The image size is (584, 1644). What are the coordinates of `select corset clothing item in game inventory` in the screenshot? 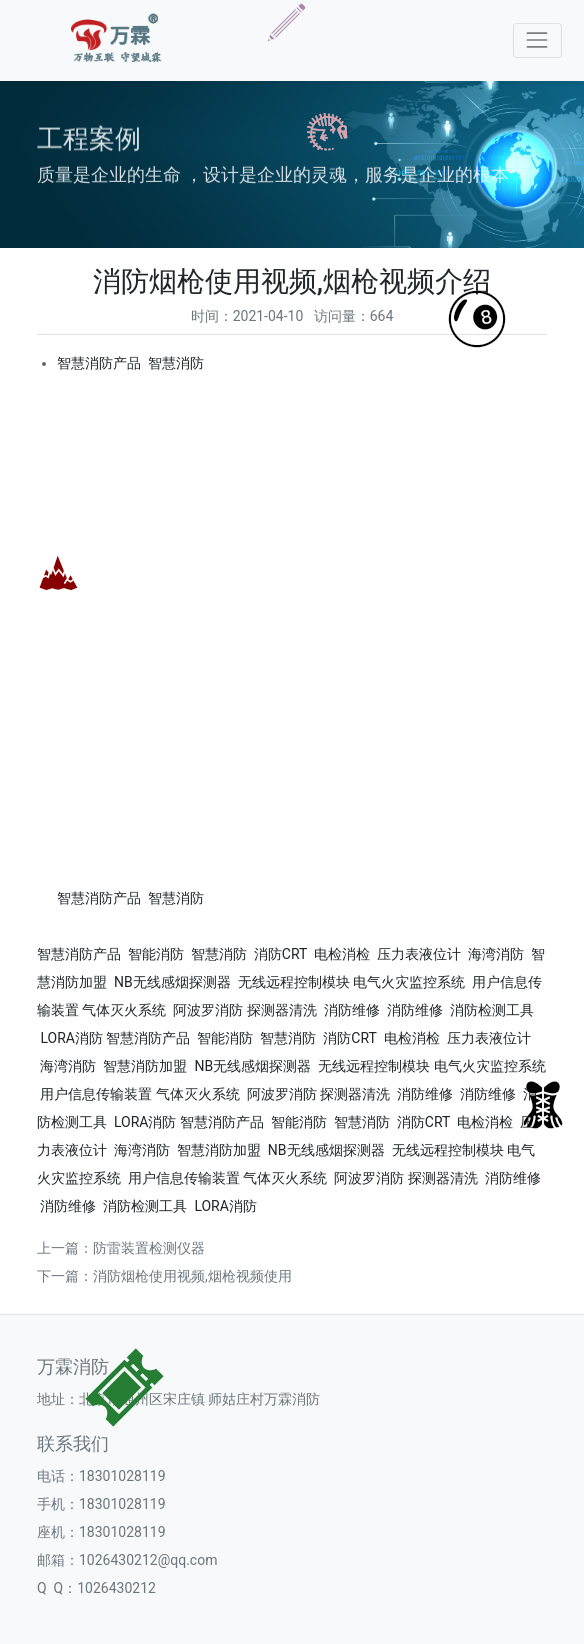 It's located at (543, 1104).